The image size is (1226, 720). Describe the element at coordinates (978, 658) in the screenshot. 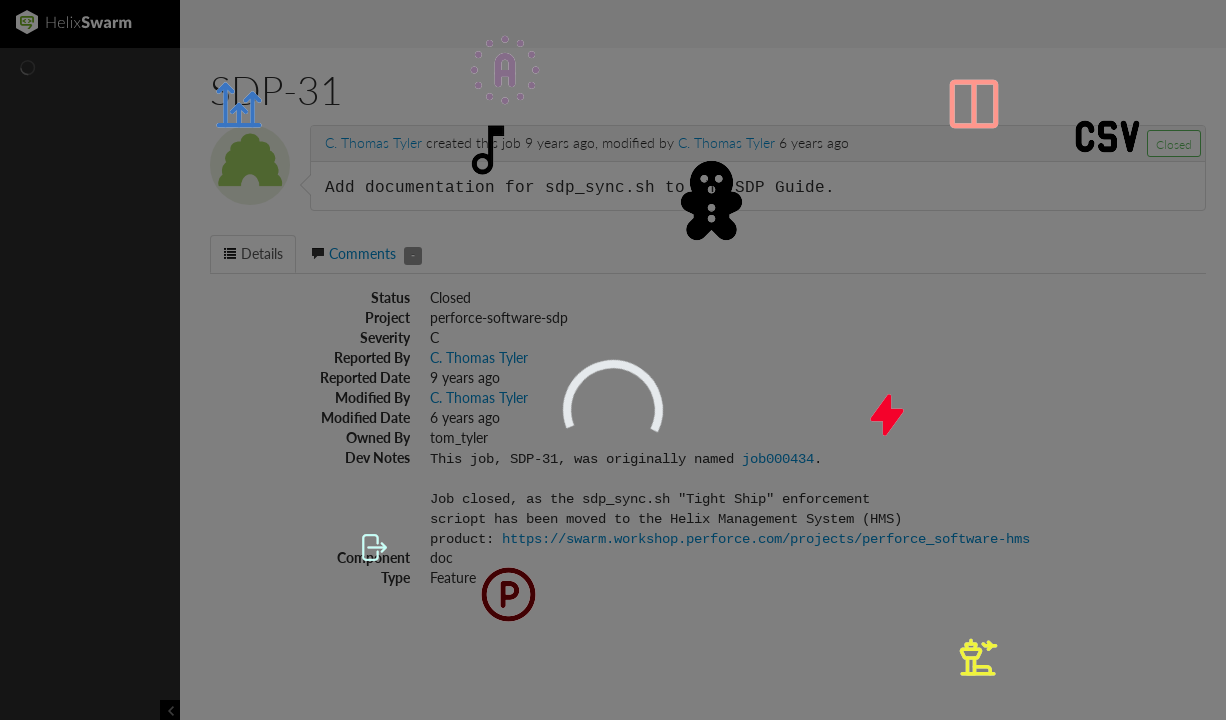

I see `navigate to airport information` at that location.